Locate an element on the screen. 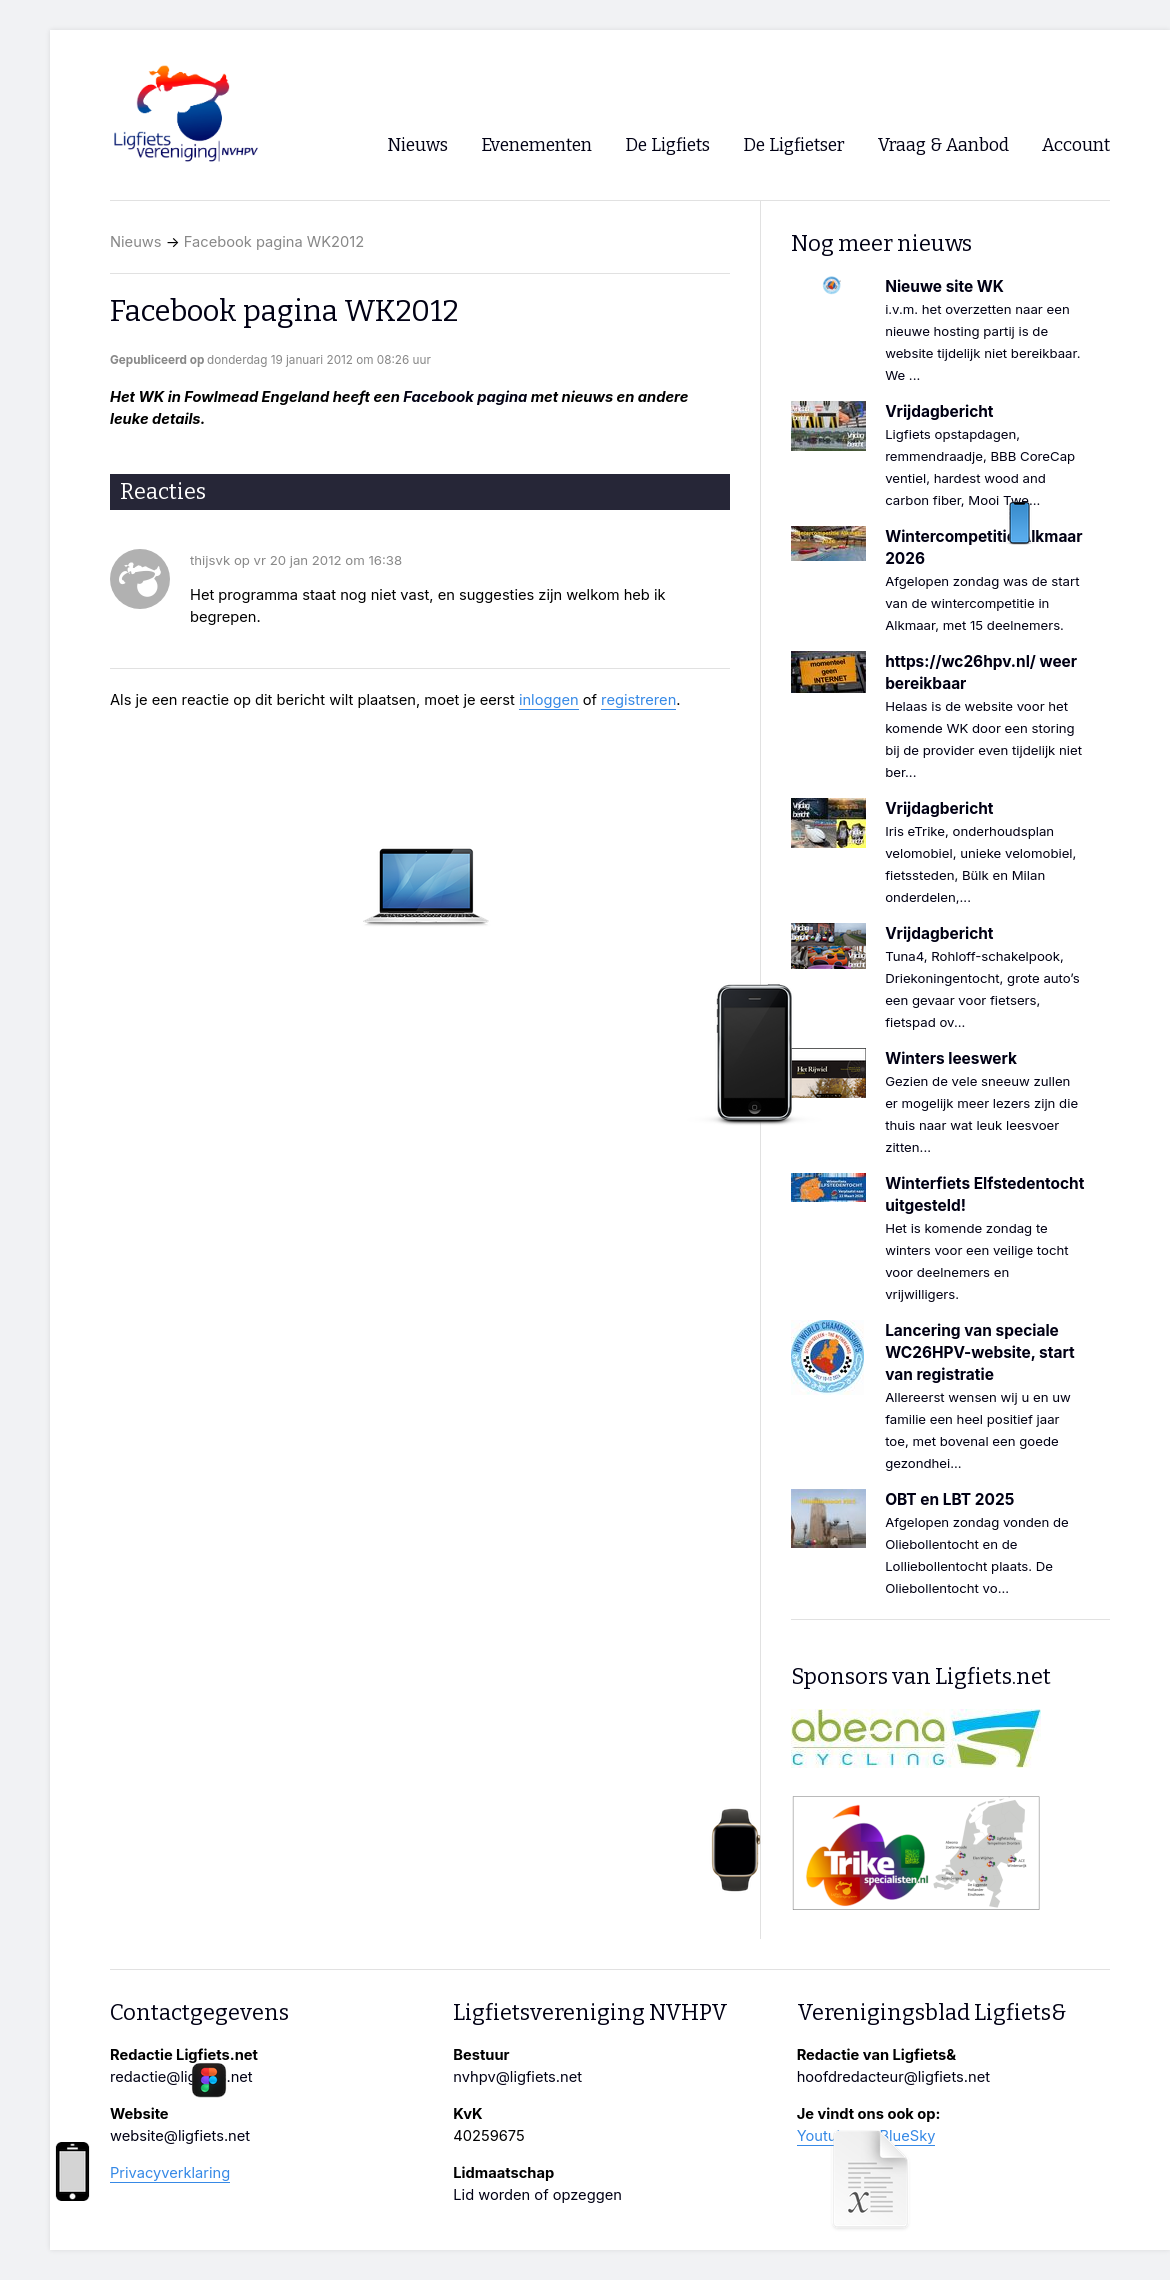 This screenshot has width=1170, height=2280. open figma design application is located at coordinates (209, 2080).